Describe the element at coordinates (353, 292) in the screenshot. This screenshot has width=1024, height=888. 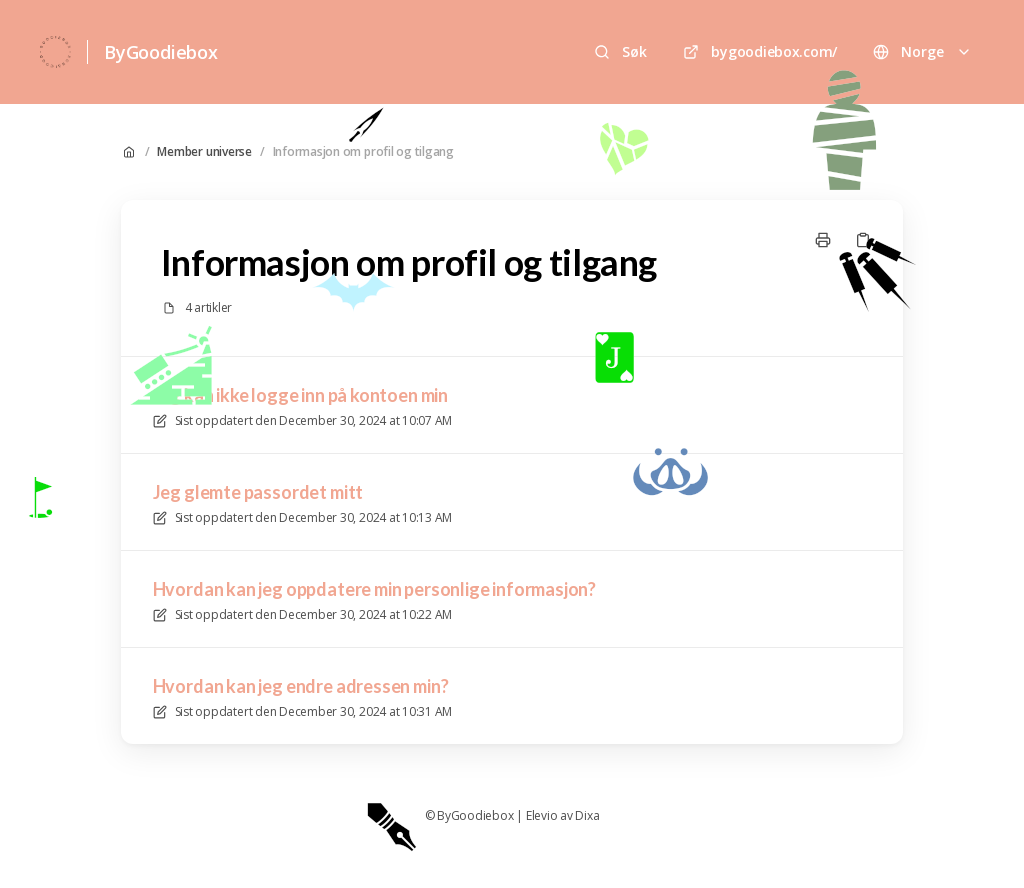
I see `indicates halloween or spooky theme content` at that location.